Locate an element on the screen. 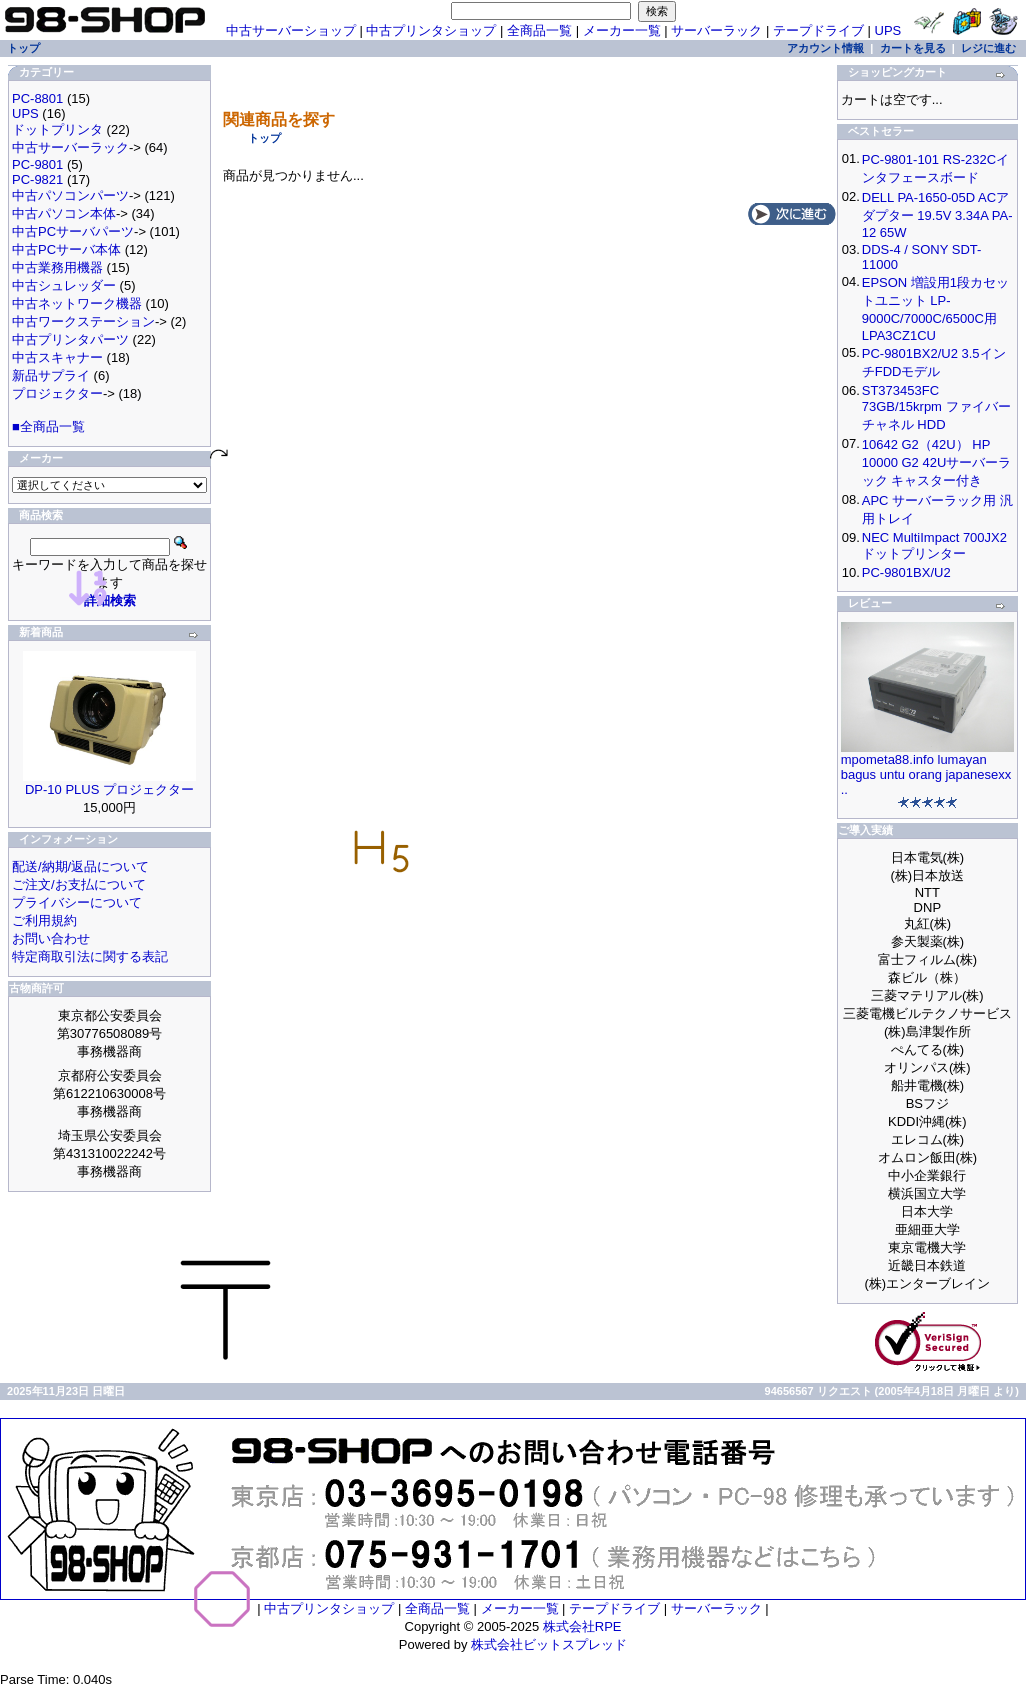  redo last action is located at coordinates (218, 453).